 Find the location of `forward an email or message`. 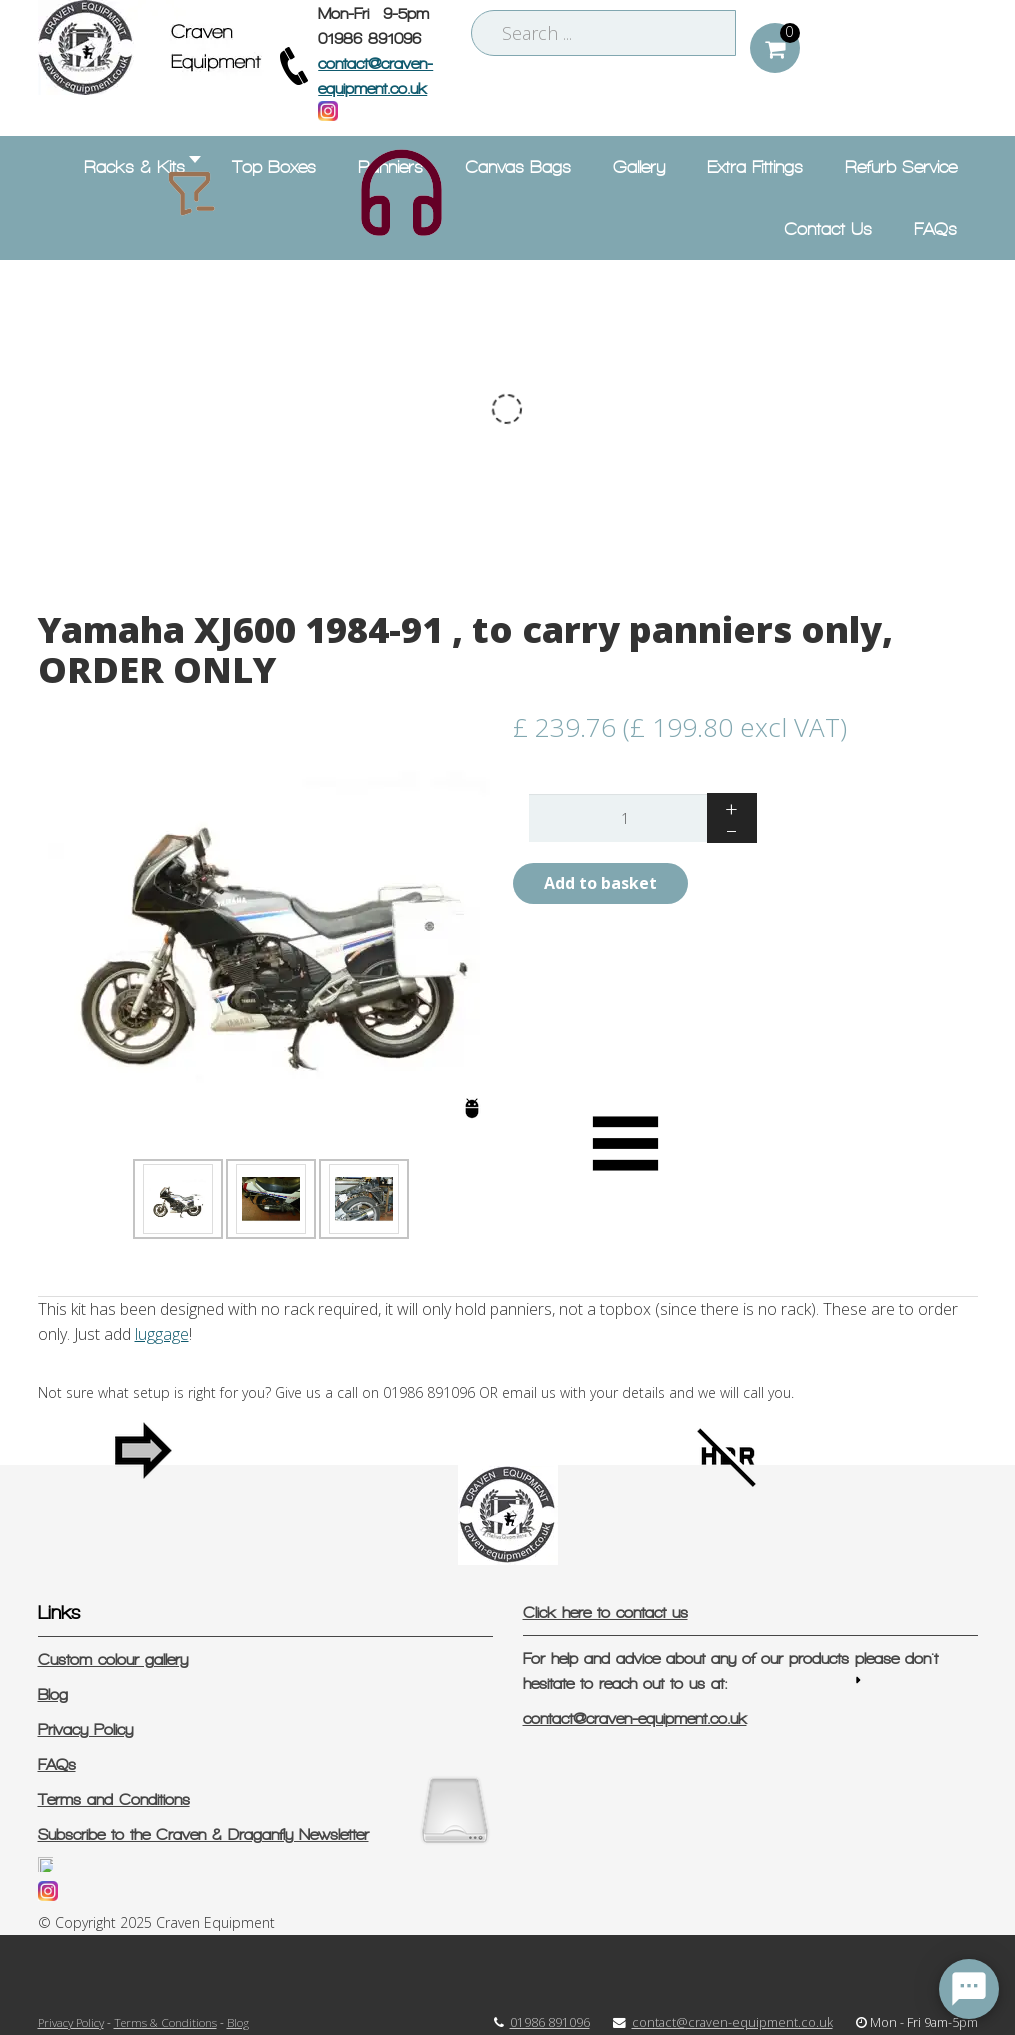

forward an email or message is located at coordinates (143, 1450).